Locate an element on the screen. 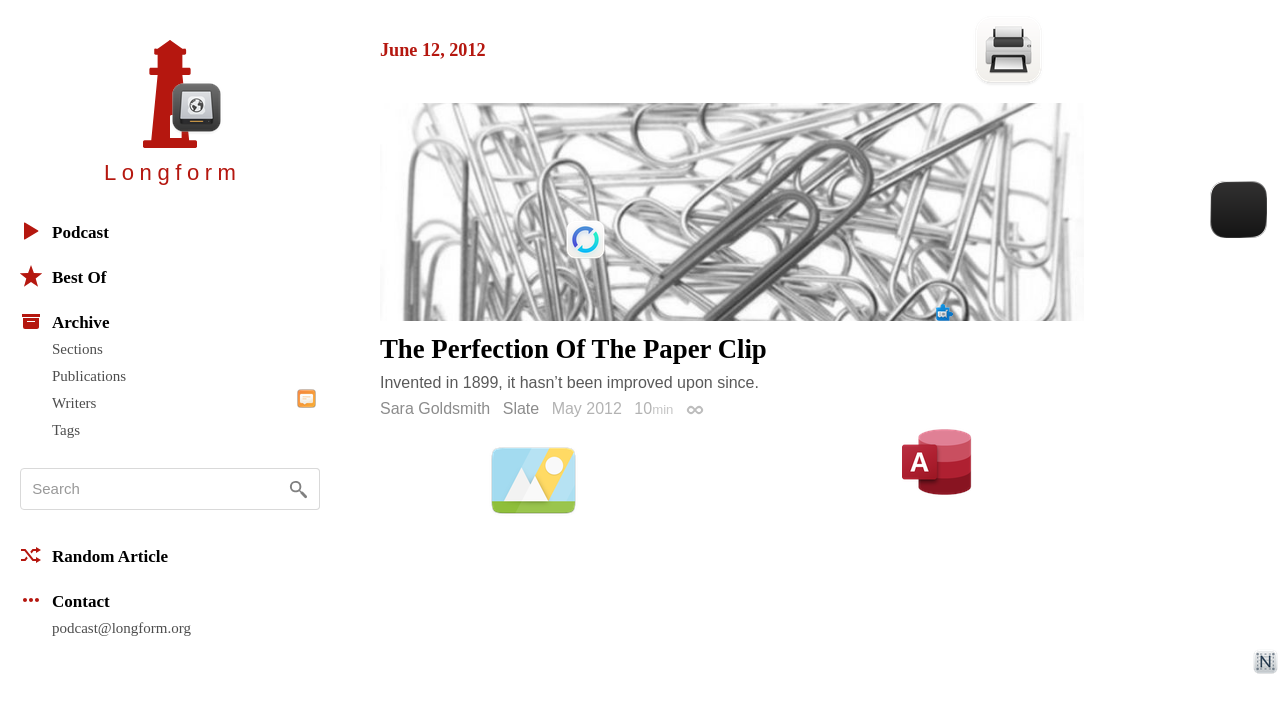 This screenshot has width=1279, height=720. open Microsoft Access database application is located at coordinates (937, 462).